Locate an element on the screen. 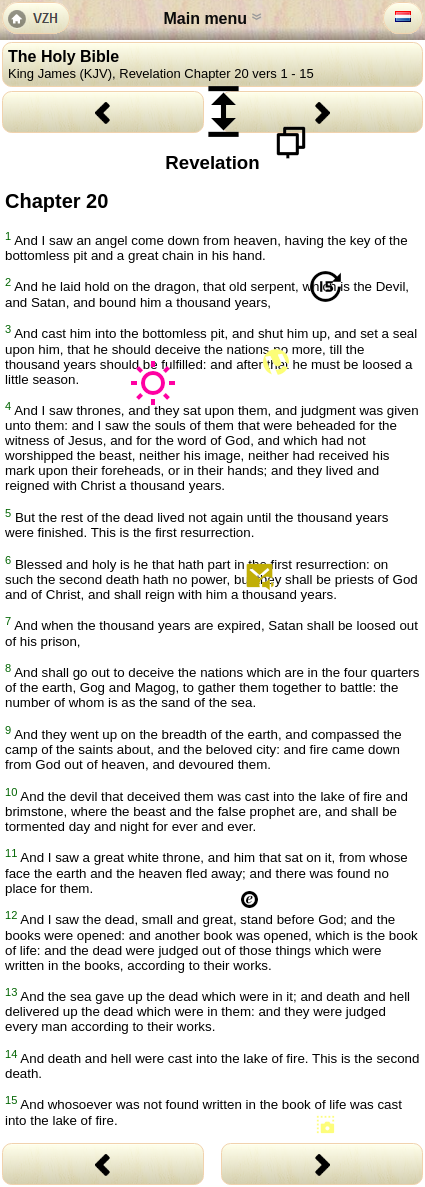 This screenshot has width=425, height=1187. expand content to full height is located at coordinates (223, 111).